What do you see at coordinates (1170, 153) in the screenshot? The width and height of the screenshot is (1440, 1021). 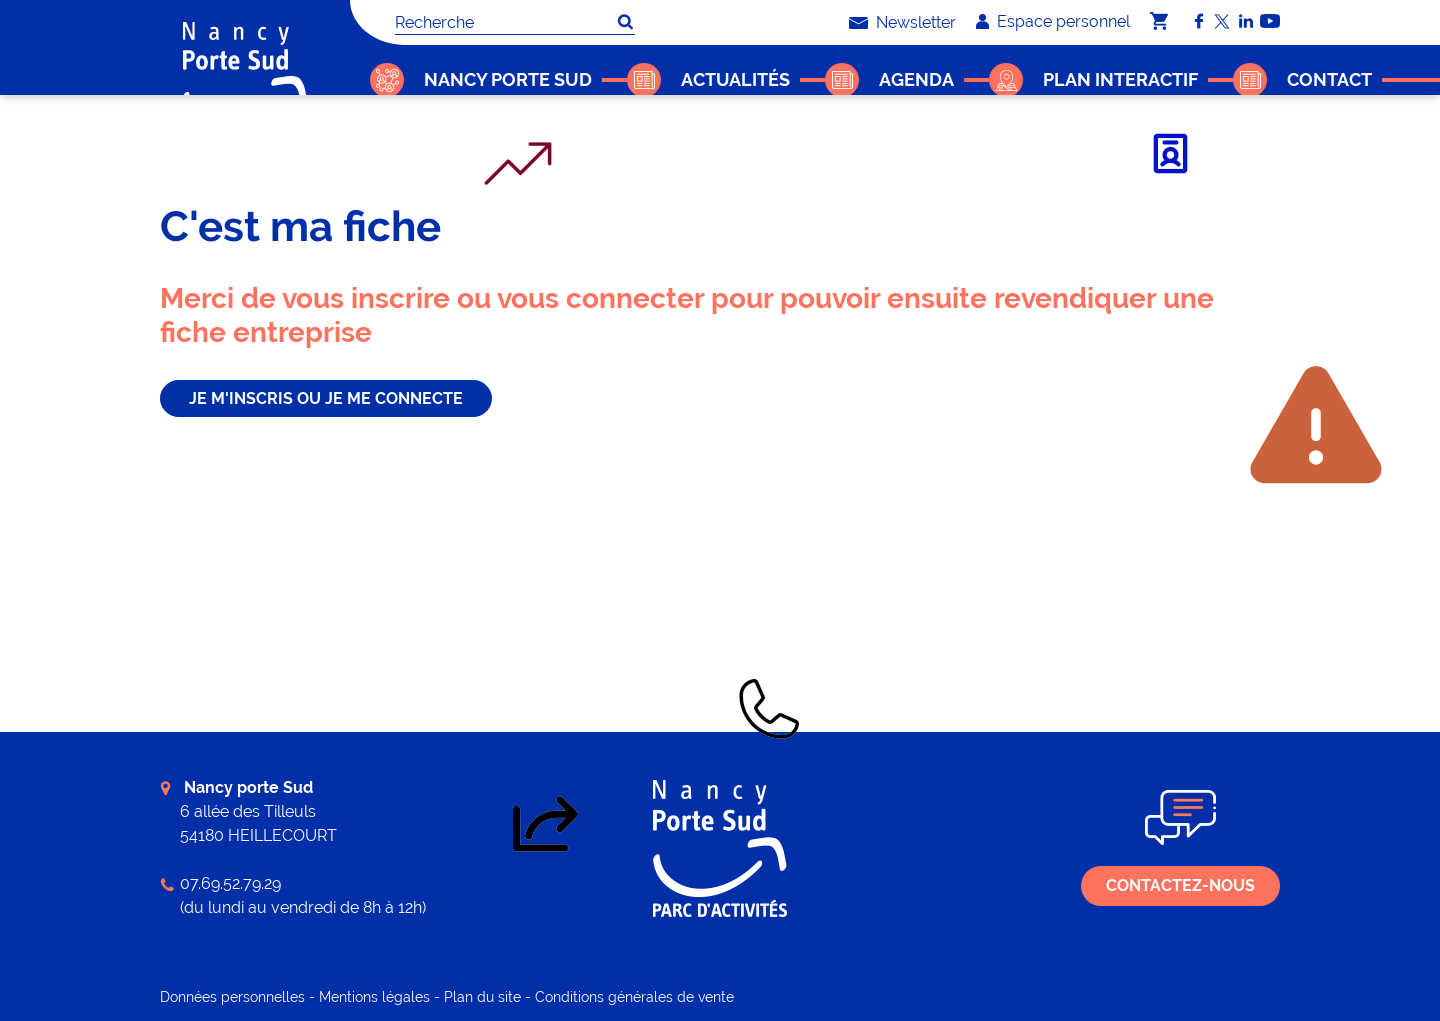 I see `view user profile or identity information` at bounding box center [1170, 153].